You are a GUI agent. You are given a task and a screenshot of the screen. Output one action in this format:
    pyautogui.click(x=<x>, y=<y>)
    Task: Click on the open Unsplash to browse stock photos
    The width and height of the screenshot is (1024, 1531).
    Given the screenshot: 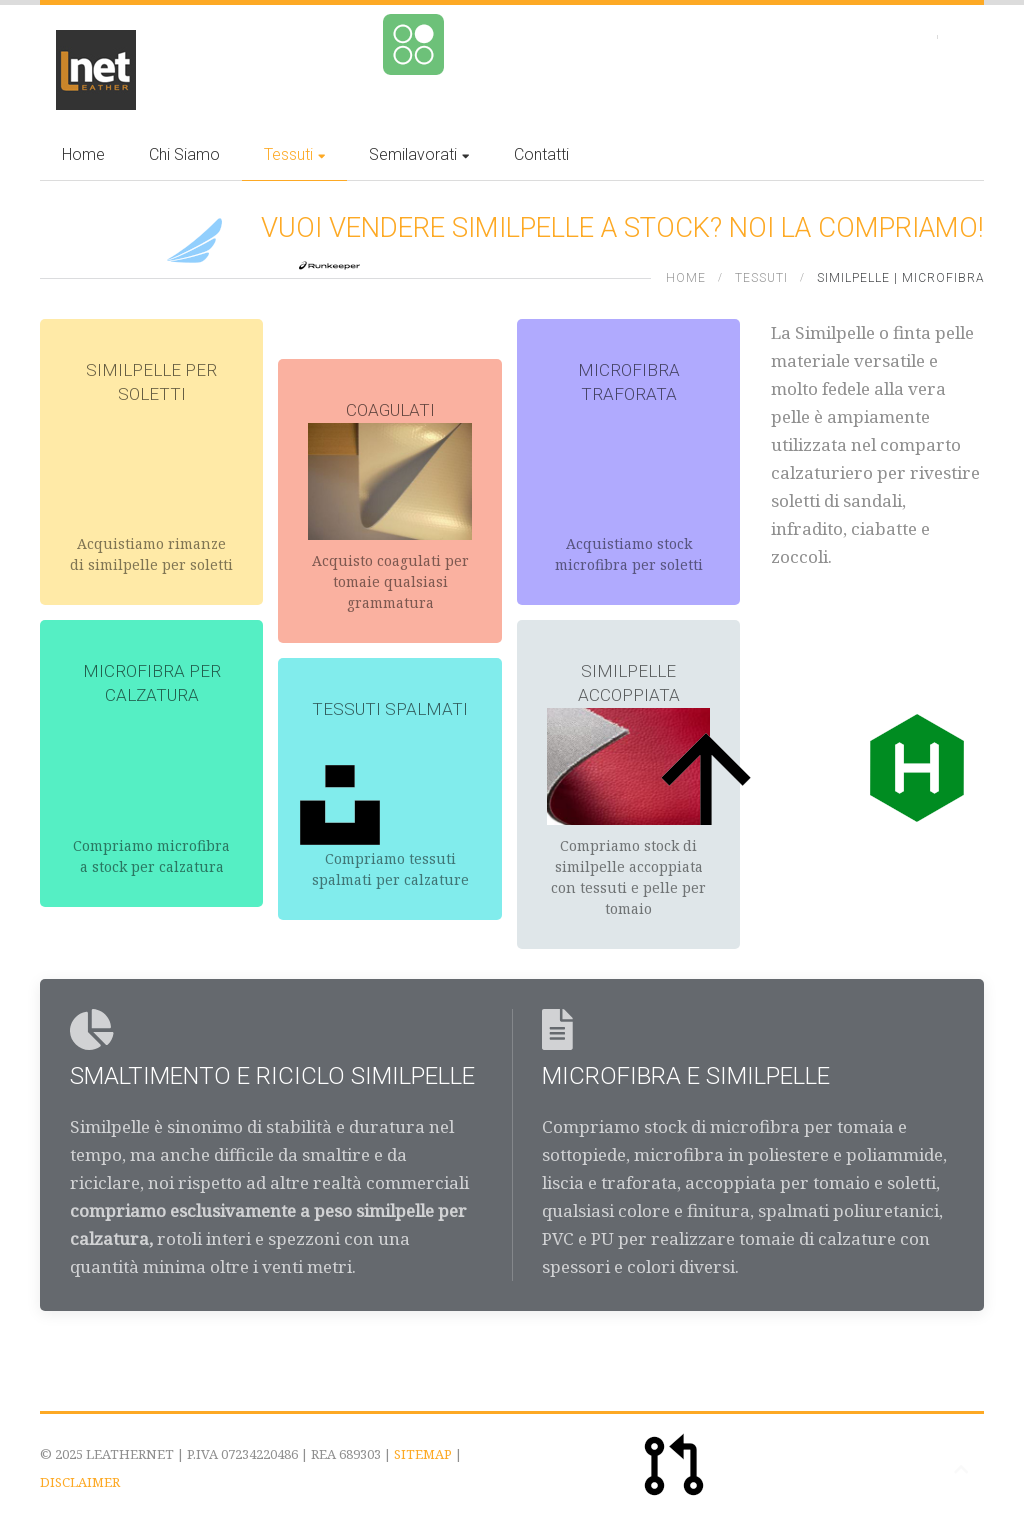 What is the action you would take?
    pyautogui.click(x=340, y=805)
    